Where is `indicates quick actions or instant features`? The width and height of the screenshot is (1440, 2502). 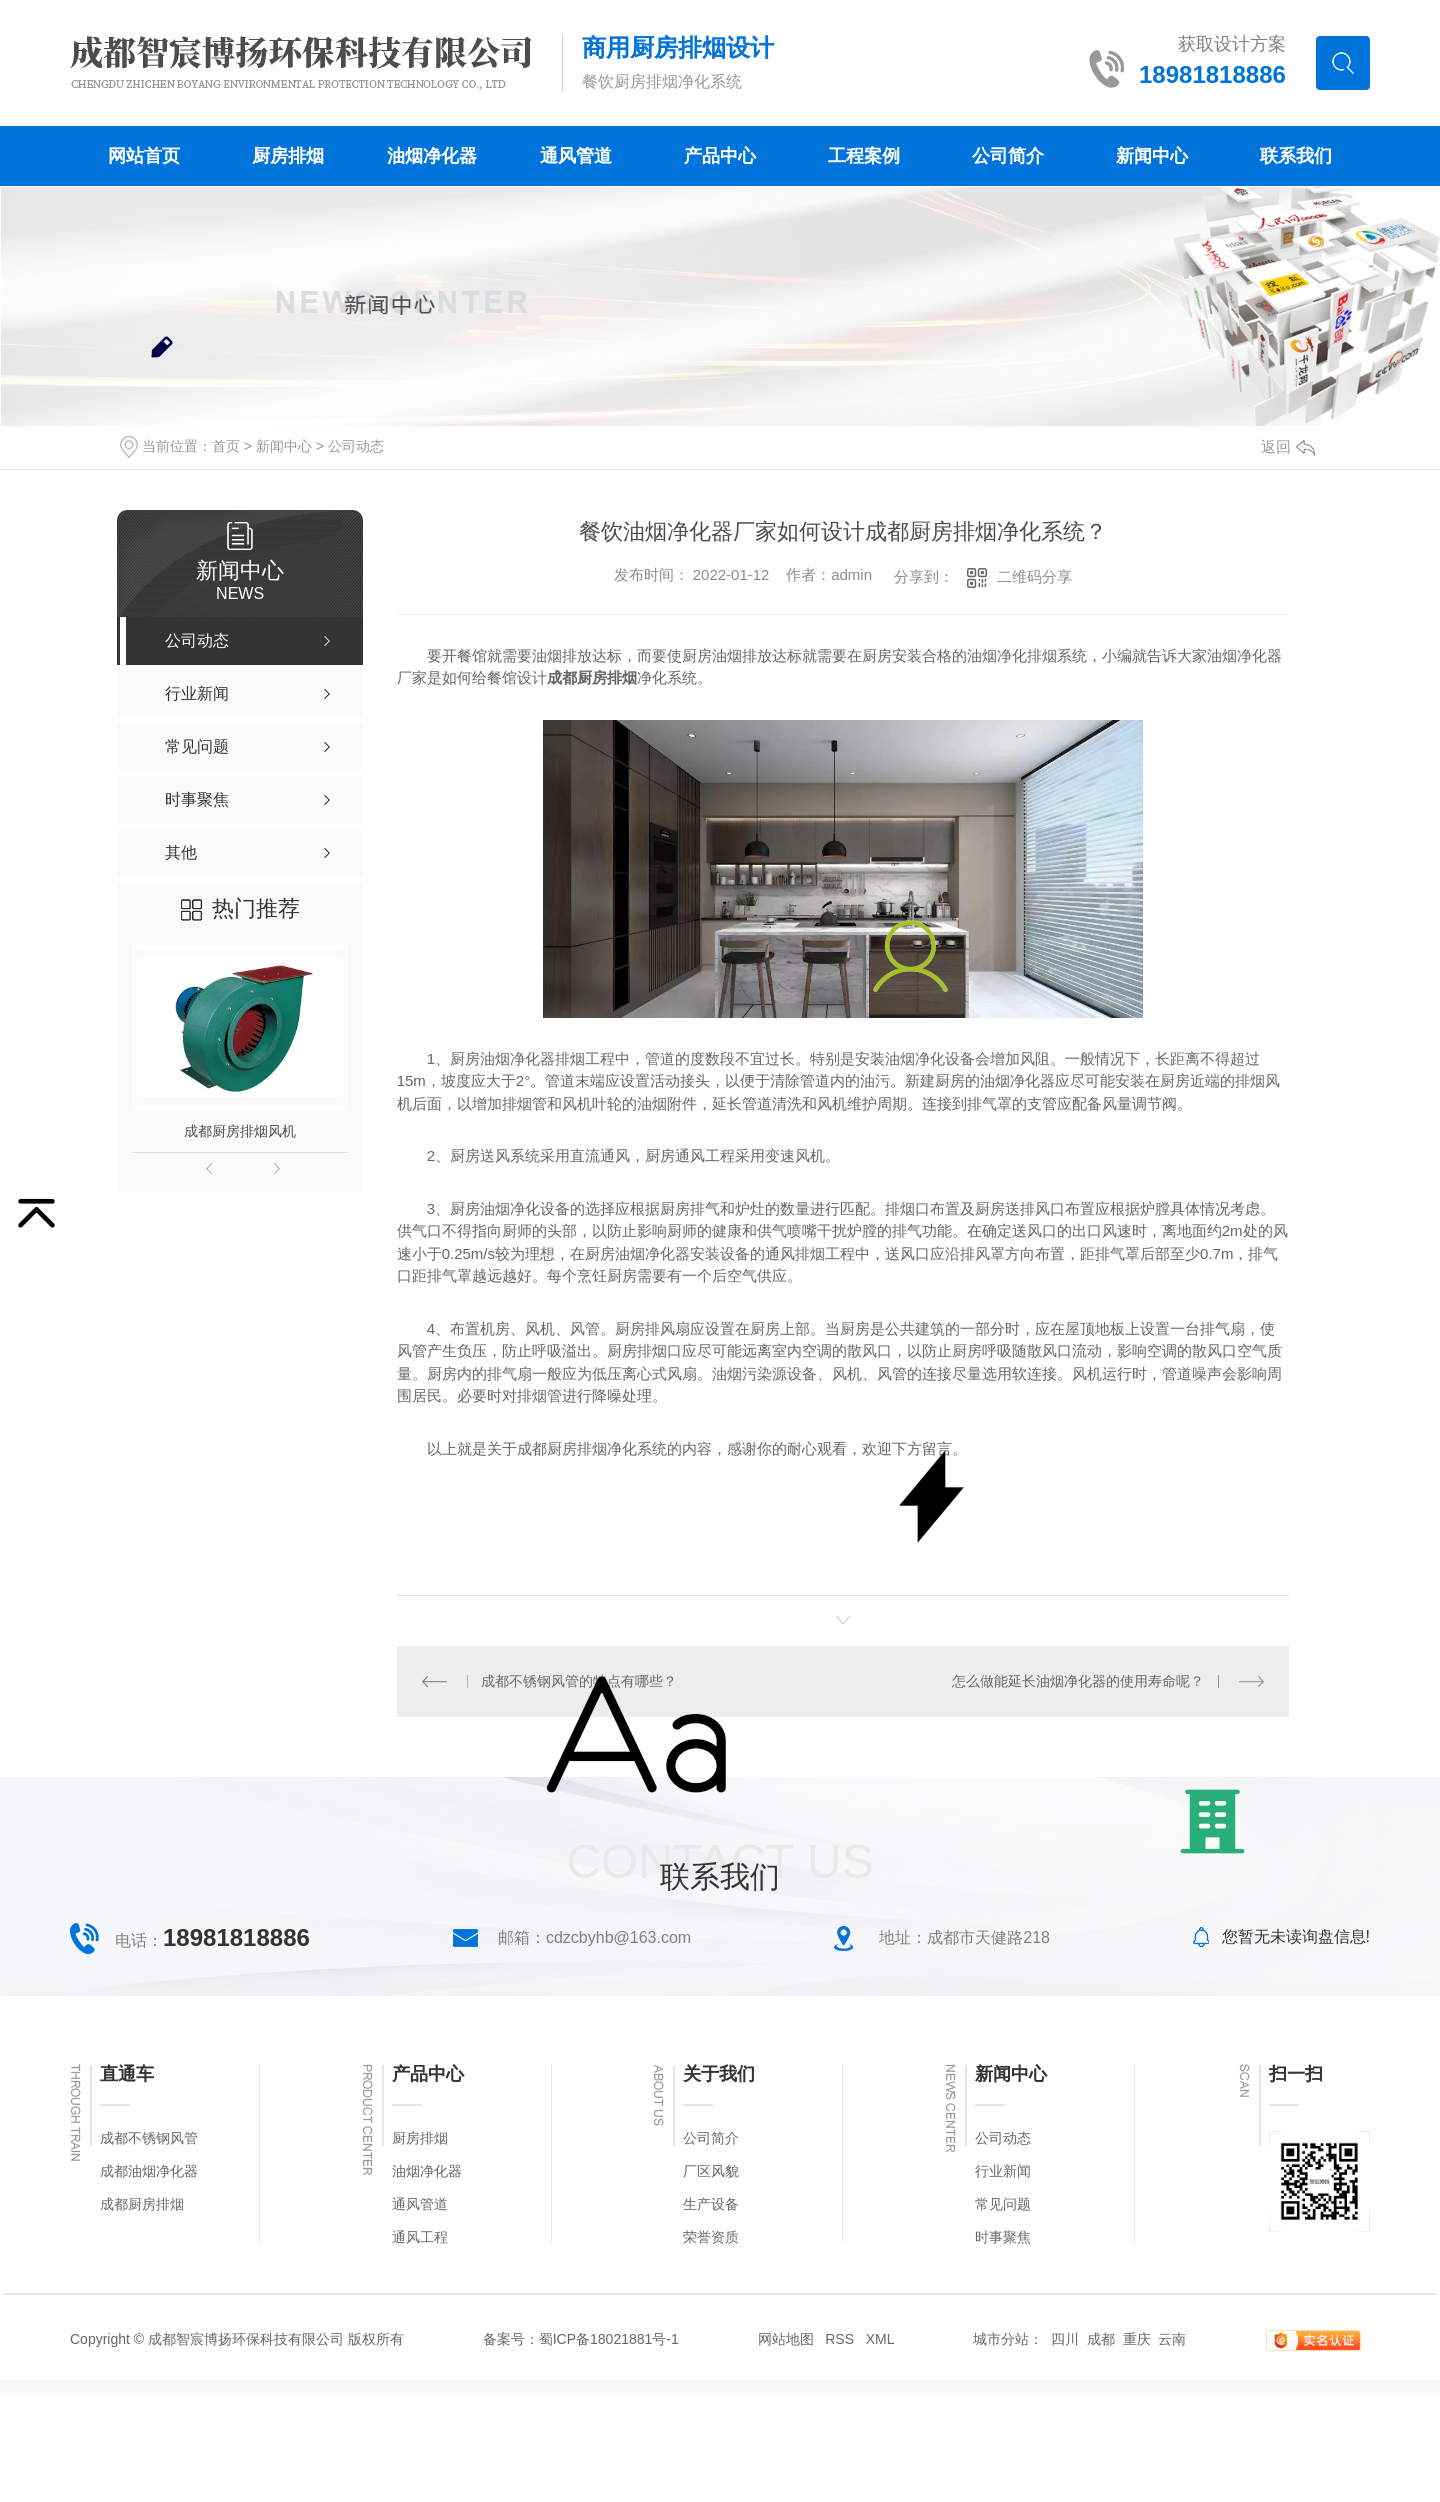
indicates quick actions or instant features is located at coordinates (931, 1496).